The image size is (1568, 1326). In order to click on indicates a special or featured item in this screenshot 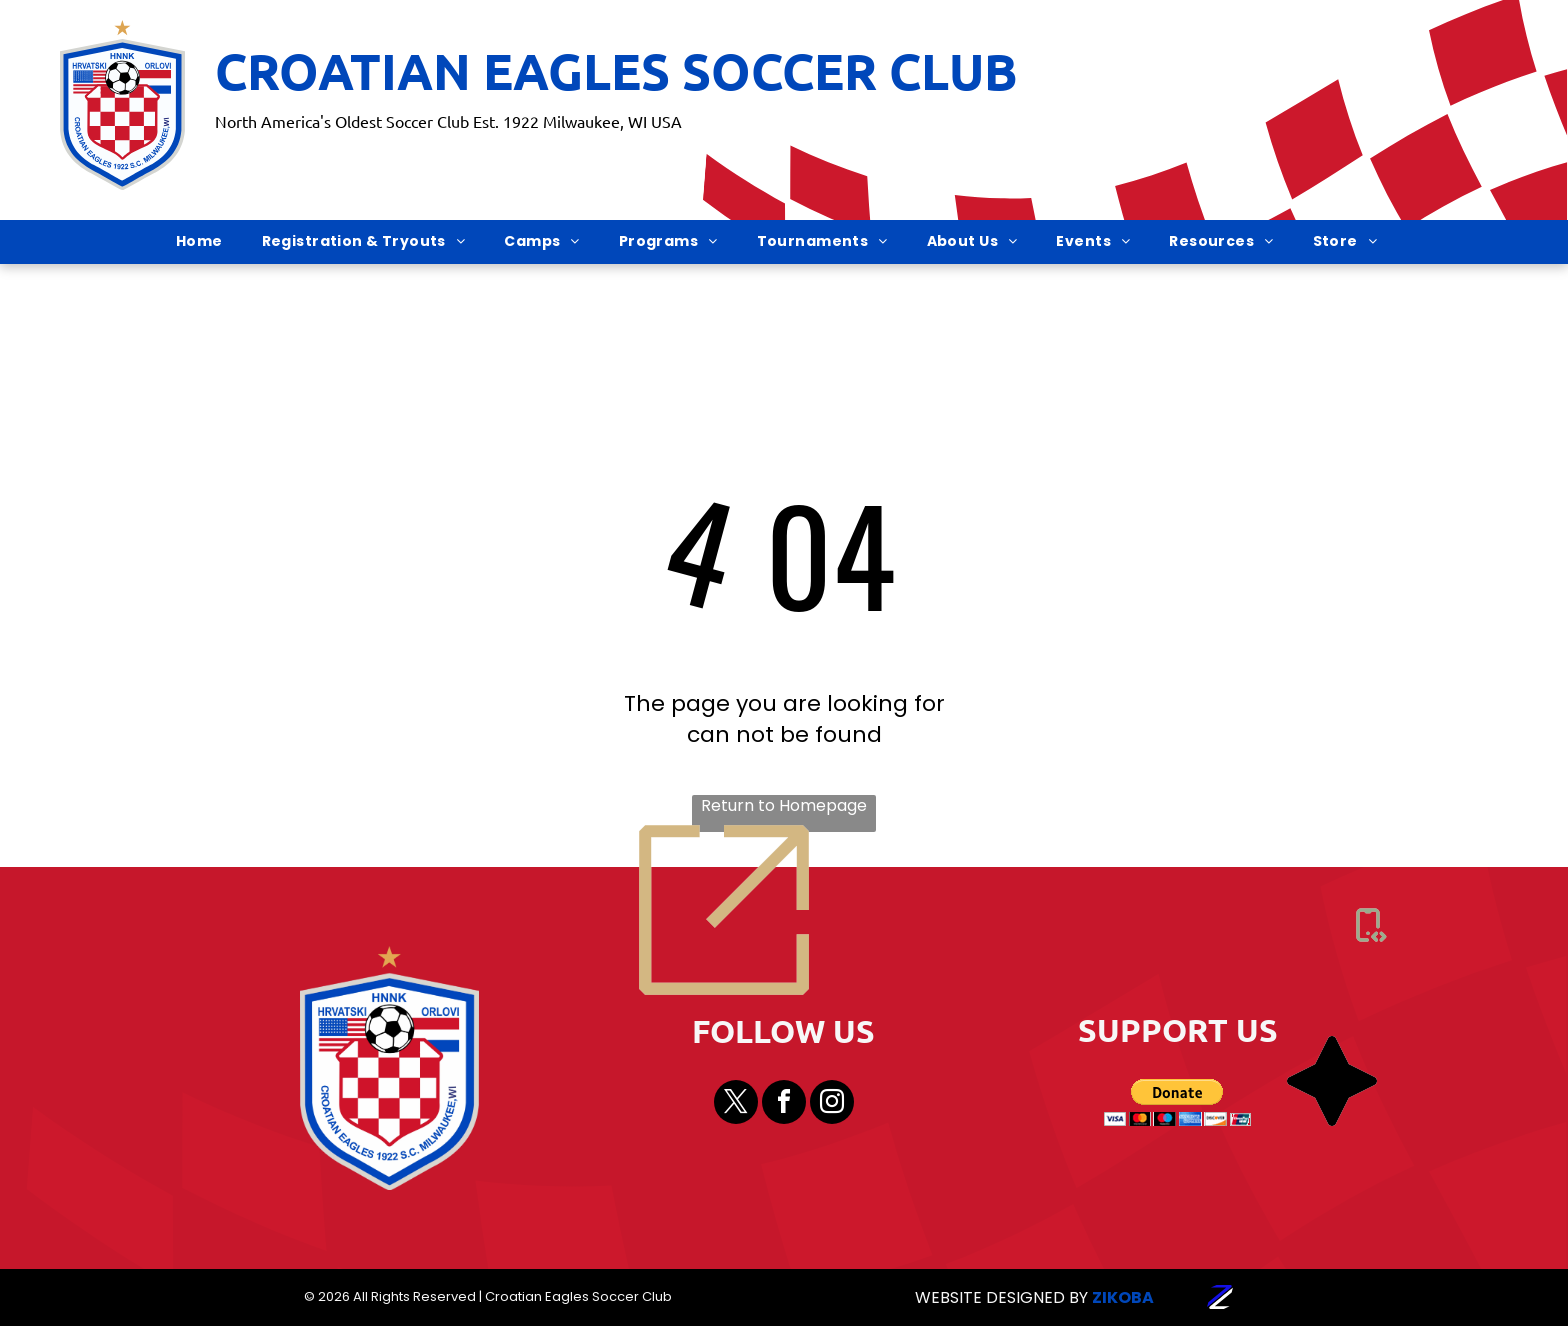, I will do `click(1332, 1081)`.